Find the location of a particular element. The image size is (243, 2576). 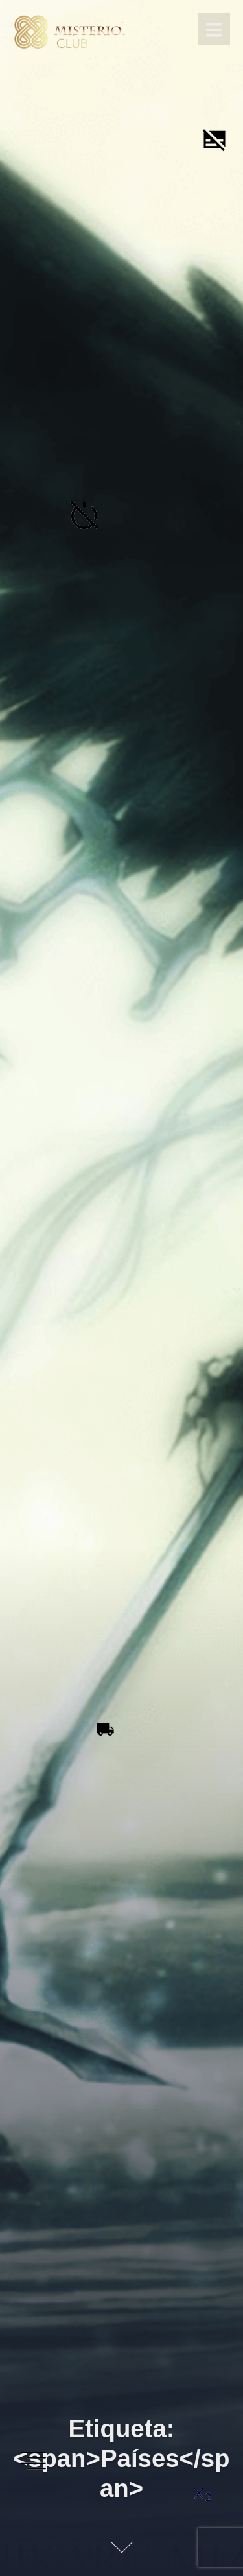

align text to the right is located at coordinates (33, 2461).